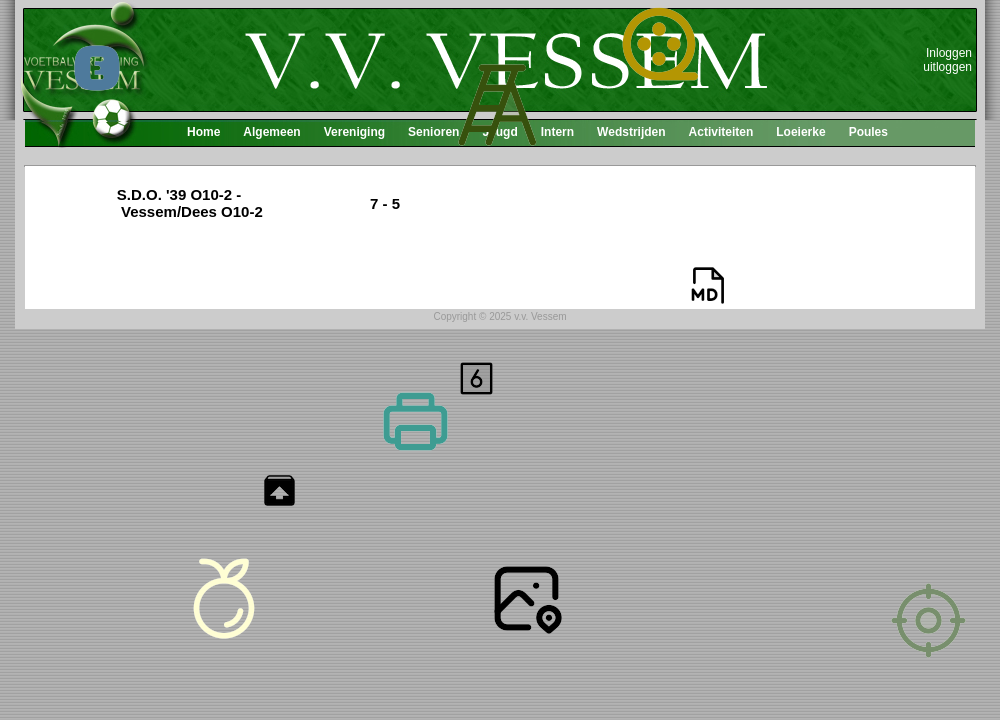 The height and width of the screenshot is (720, 1000). Describe the element at coordinates (415, 421) in the screenshot. I see `print the current document` at that location.